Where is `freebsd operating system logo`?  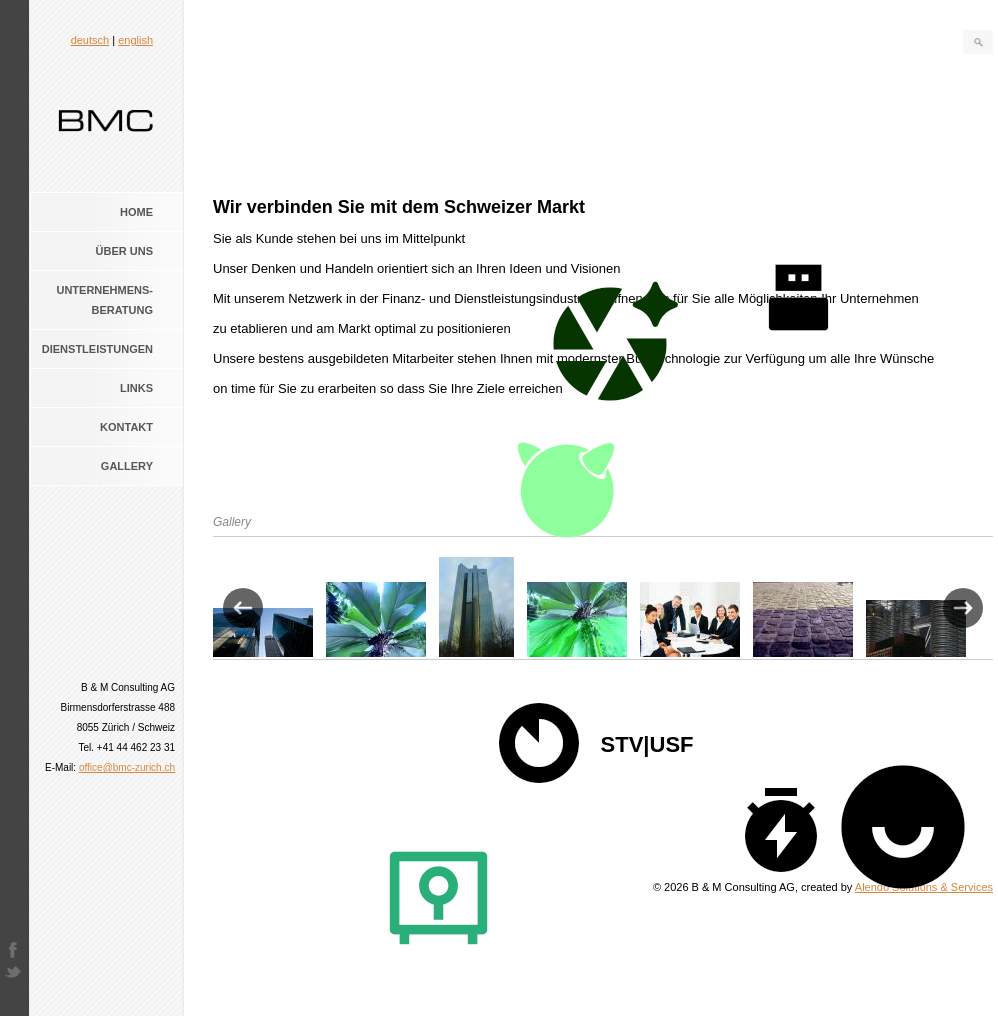
freebsd operating system logo is located at coordinates (566, 490).